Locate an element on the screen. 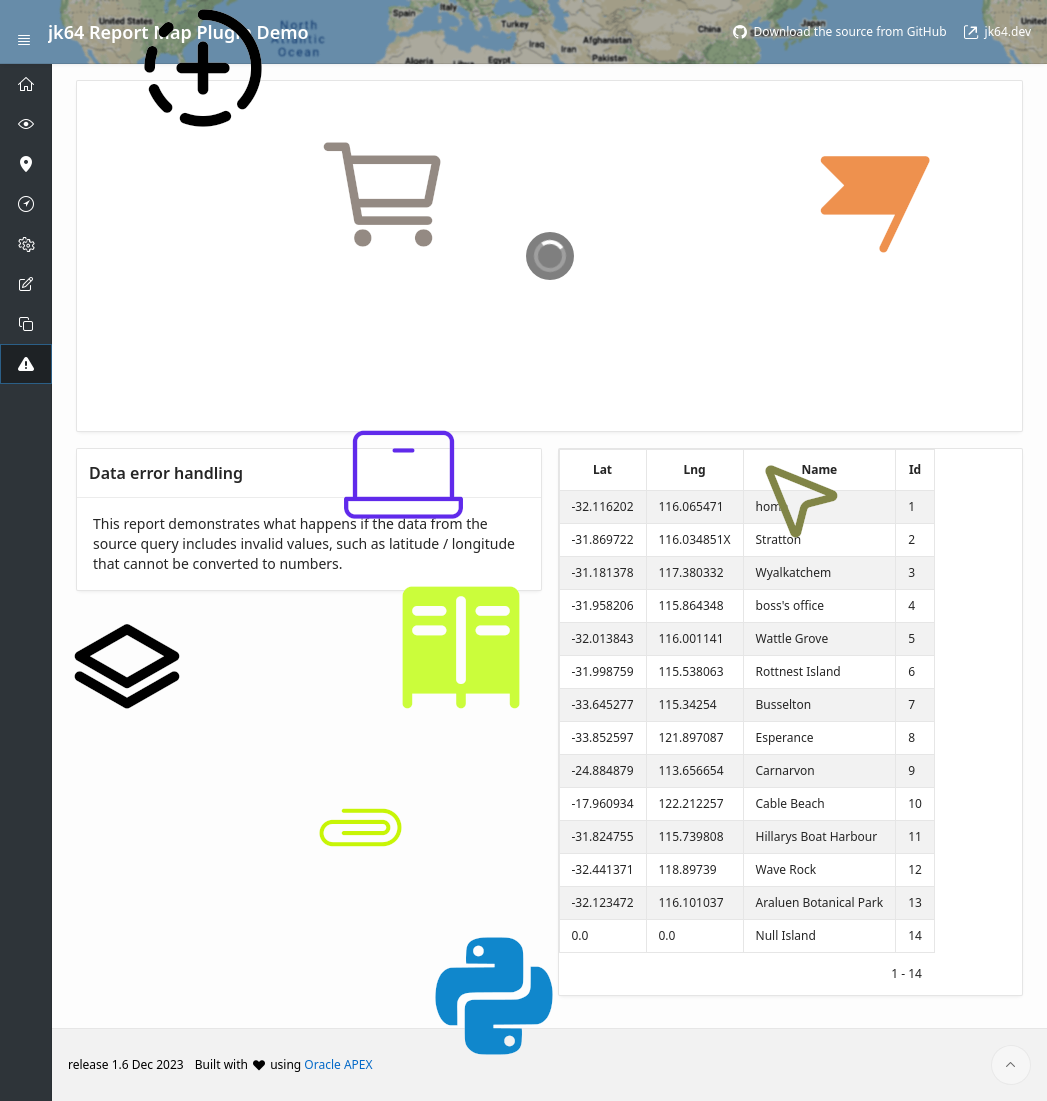 This screenshot has width=1047, height=1101. cursor or pointer indicator is located at coordinates (799, 499).